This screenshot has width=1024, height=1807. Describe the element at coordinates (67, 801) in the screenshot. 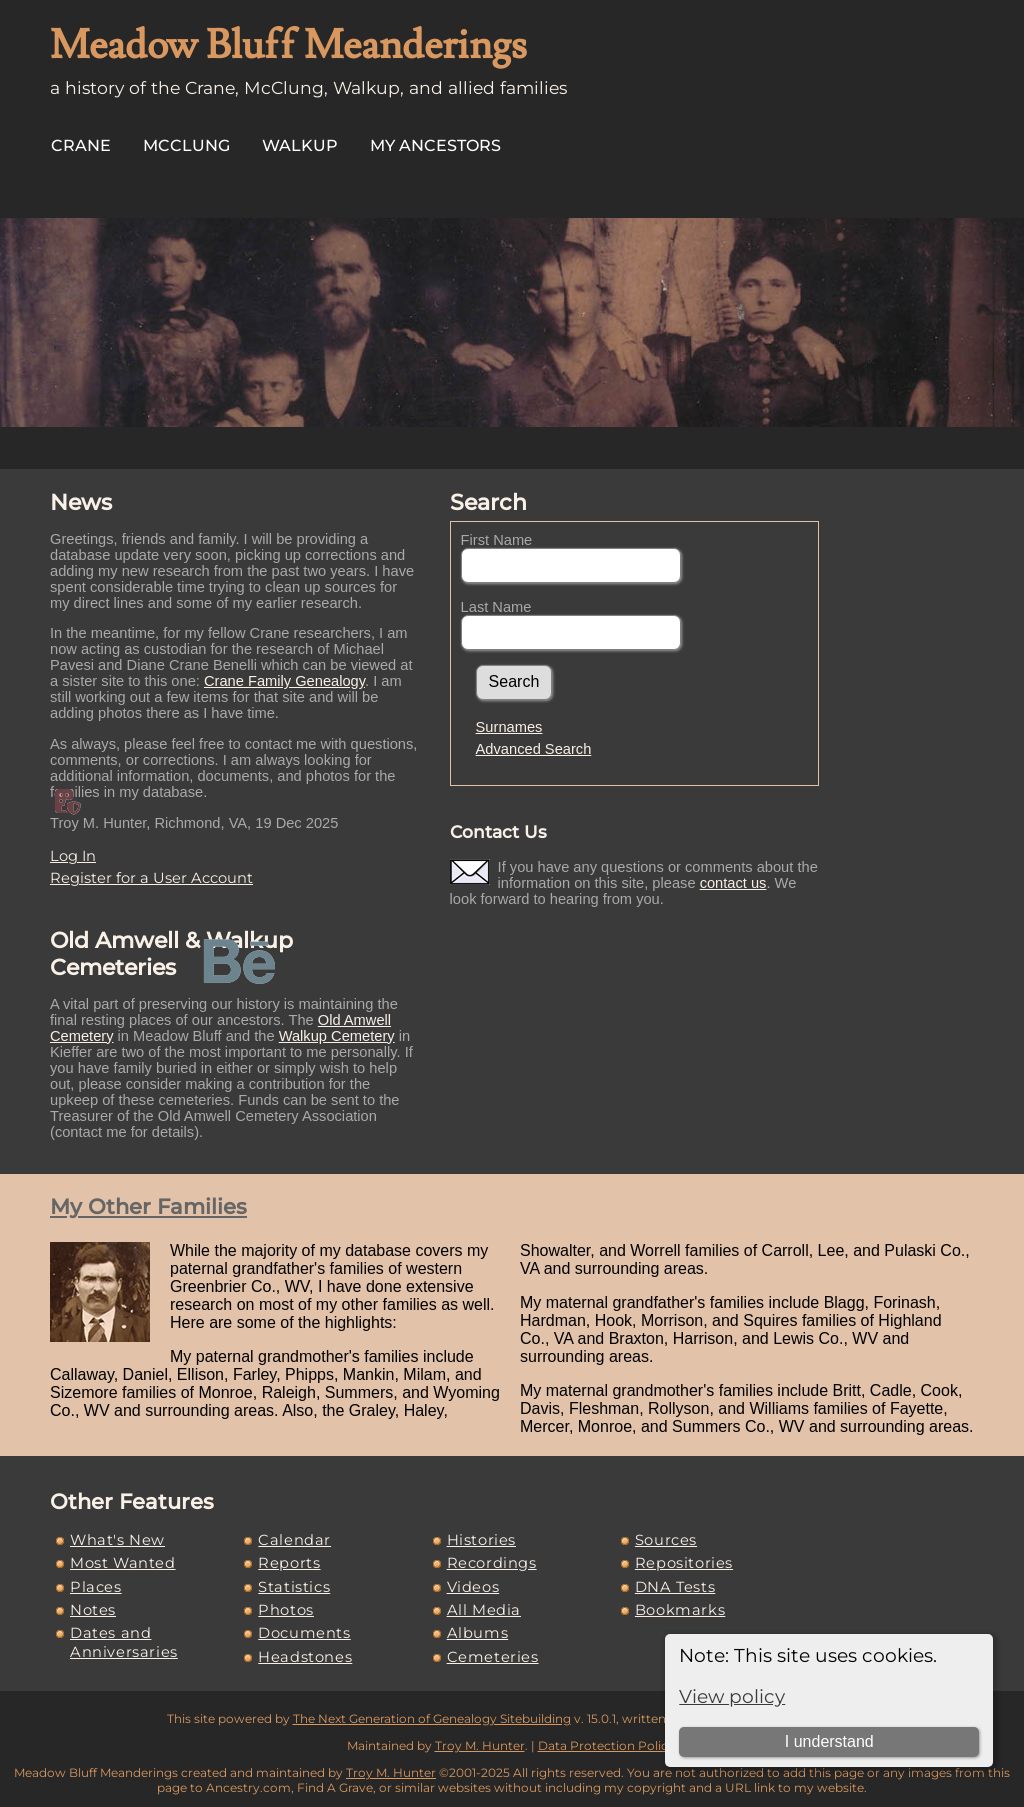

I see `access building security settings` at that location.